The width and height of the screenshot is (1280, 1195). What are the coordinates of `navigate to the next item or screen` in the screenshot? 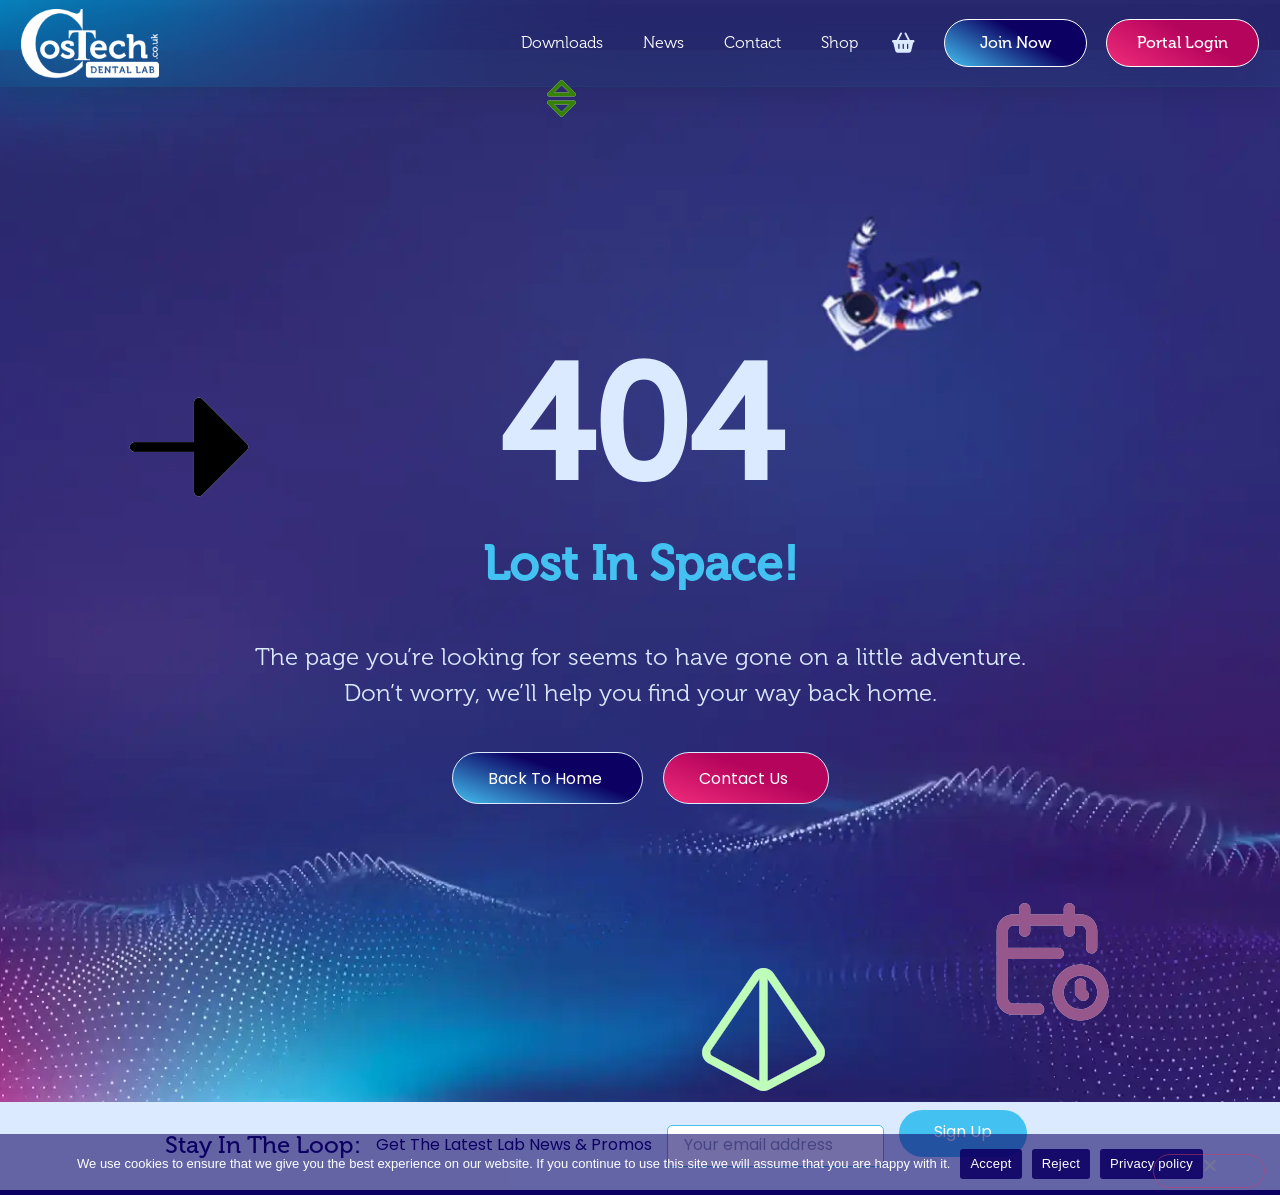 It's located at (189, 447).